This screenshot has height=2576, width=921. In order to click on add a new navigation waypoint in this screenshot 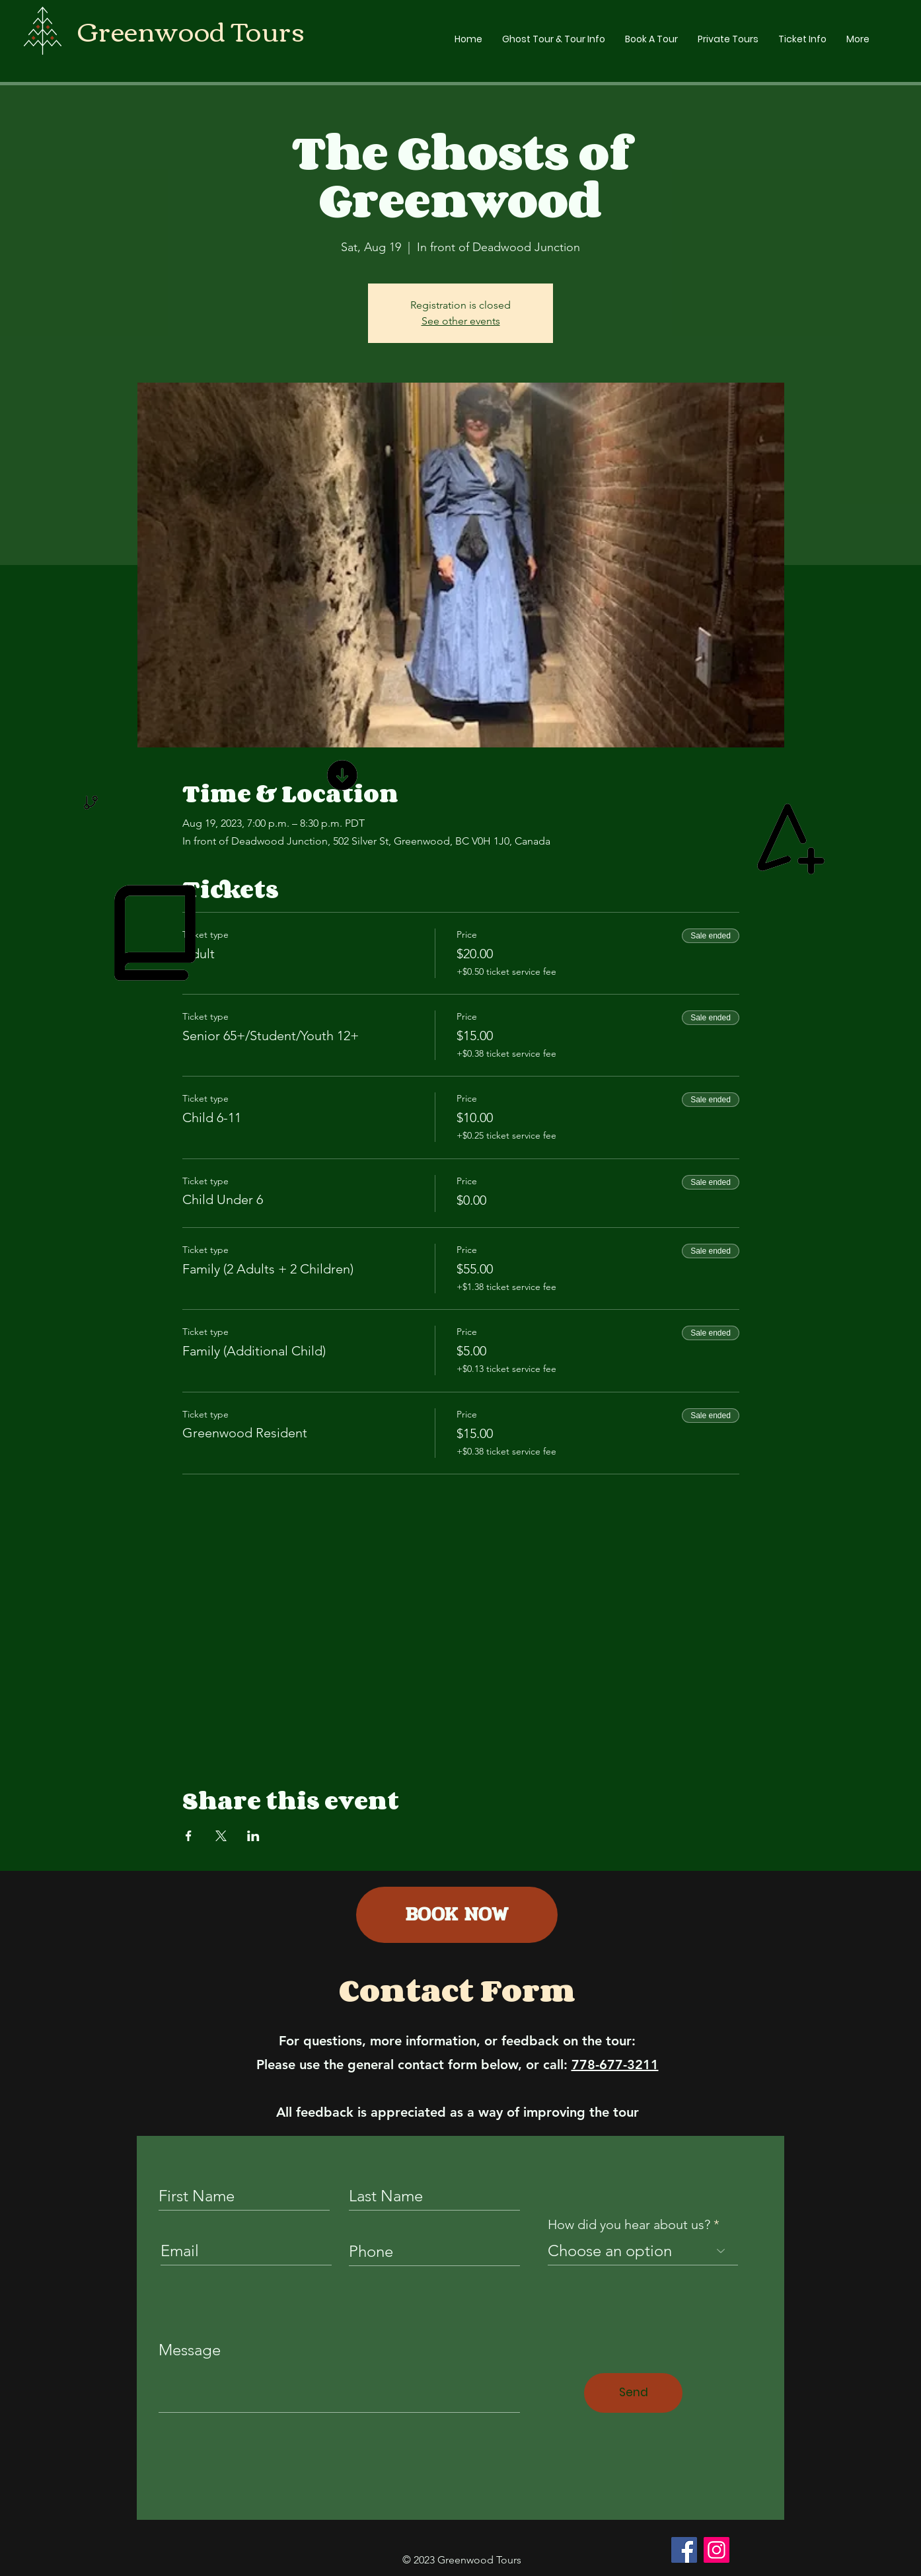, I will do `click(788, 837)`.